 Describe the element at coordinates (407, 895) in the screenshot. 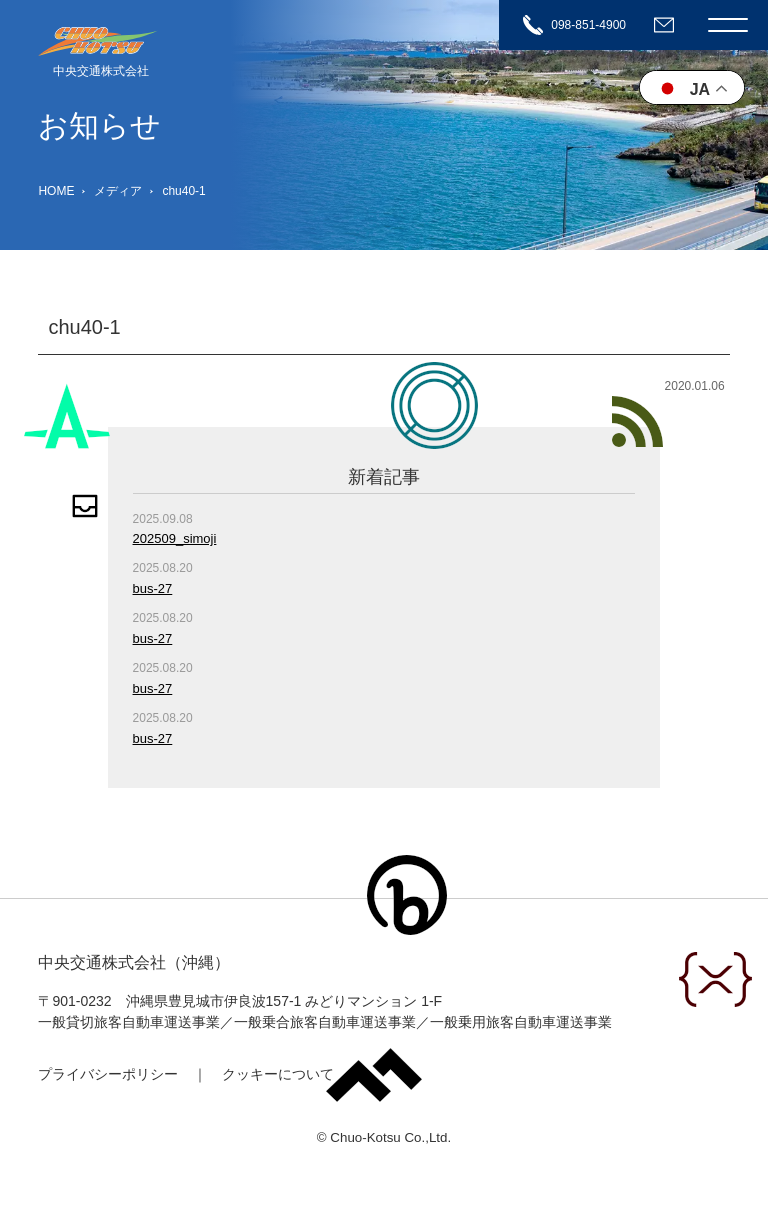

I see `open bitly link shortening service` at that location.